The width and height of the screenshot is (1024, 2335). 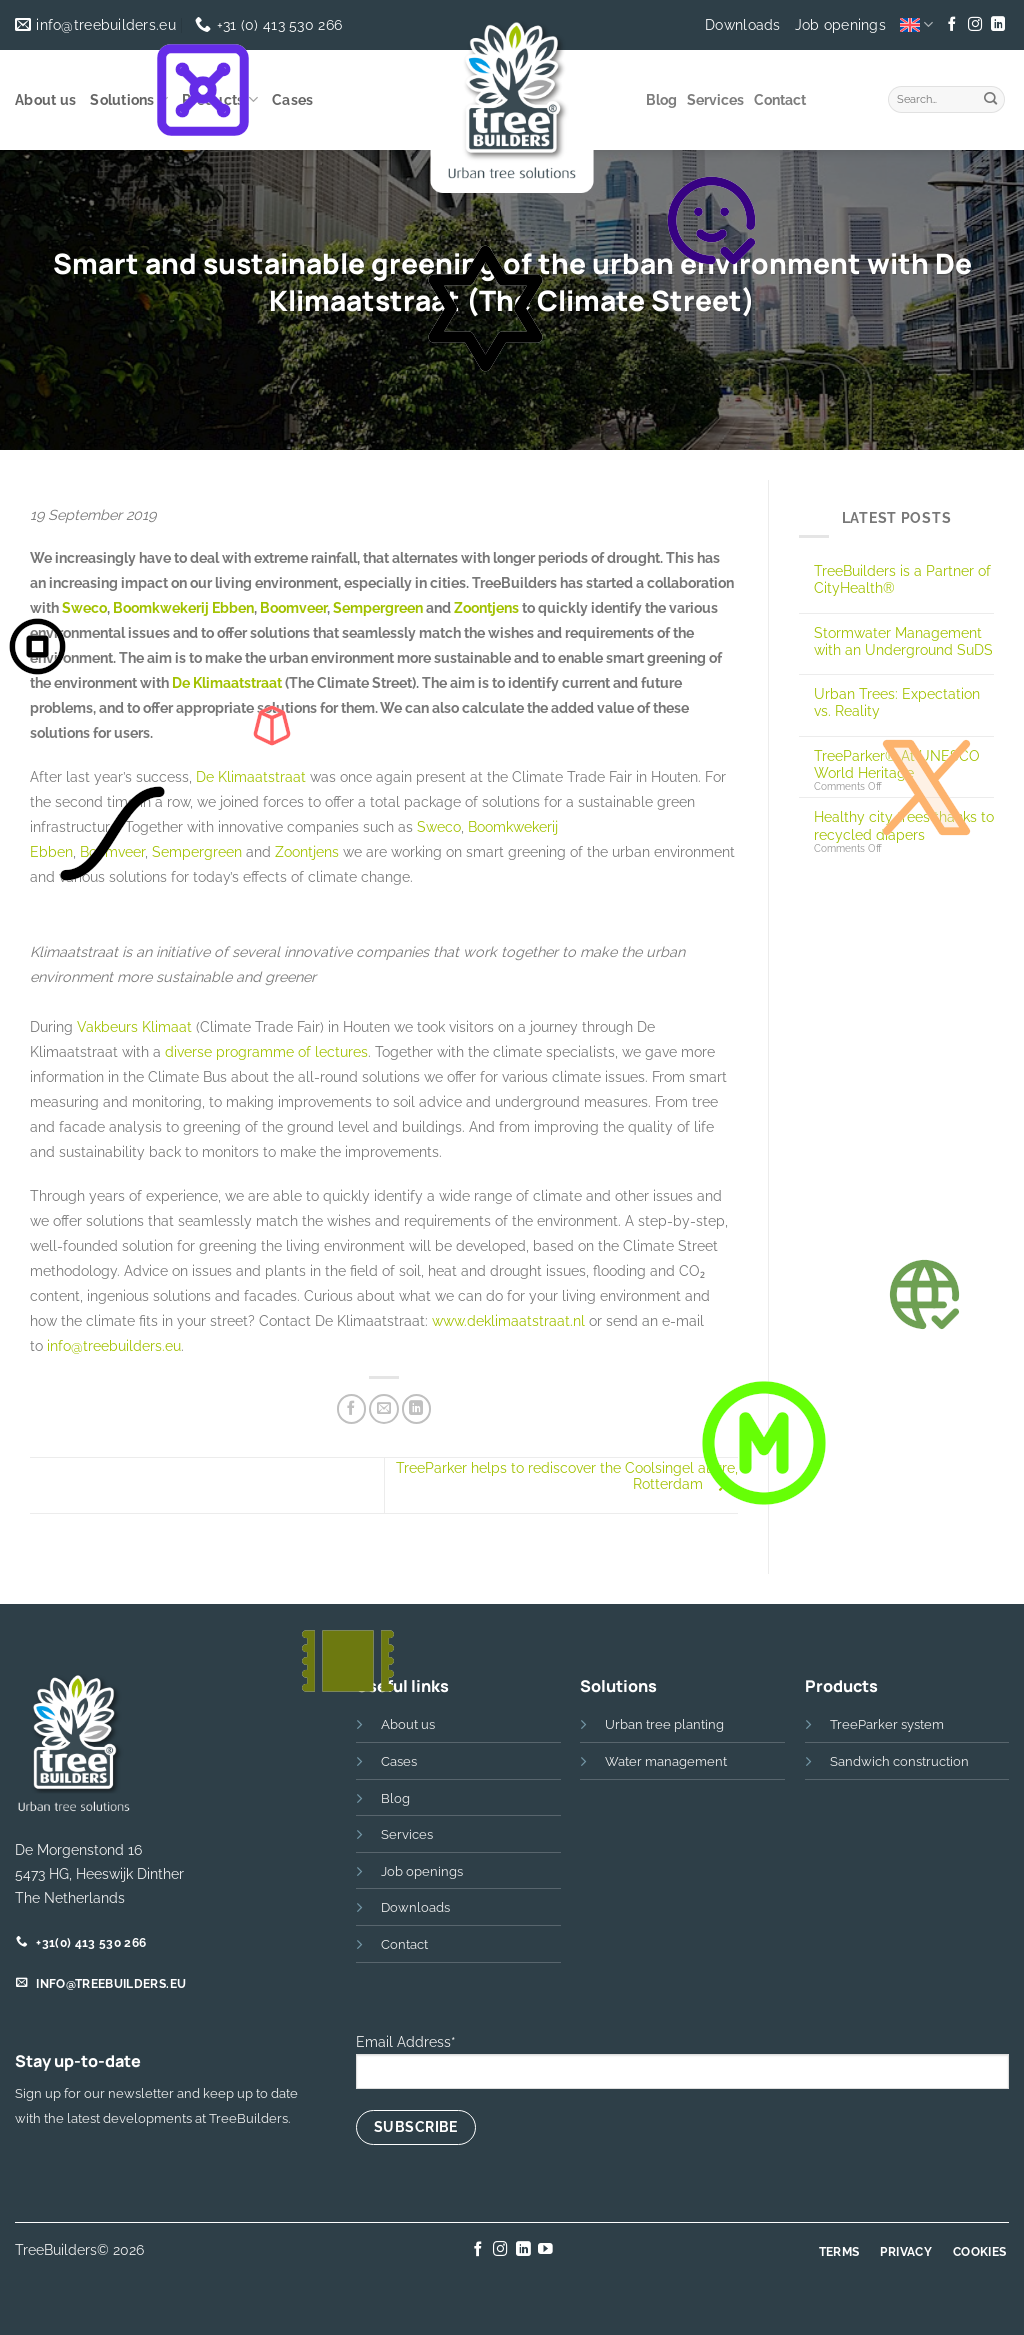 What do you see at coordinates (37, 646) in the screenshot?
I see `stop media playback` at bounding box center [37, 646].